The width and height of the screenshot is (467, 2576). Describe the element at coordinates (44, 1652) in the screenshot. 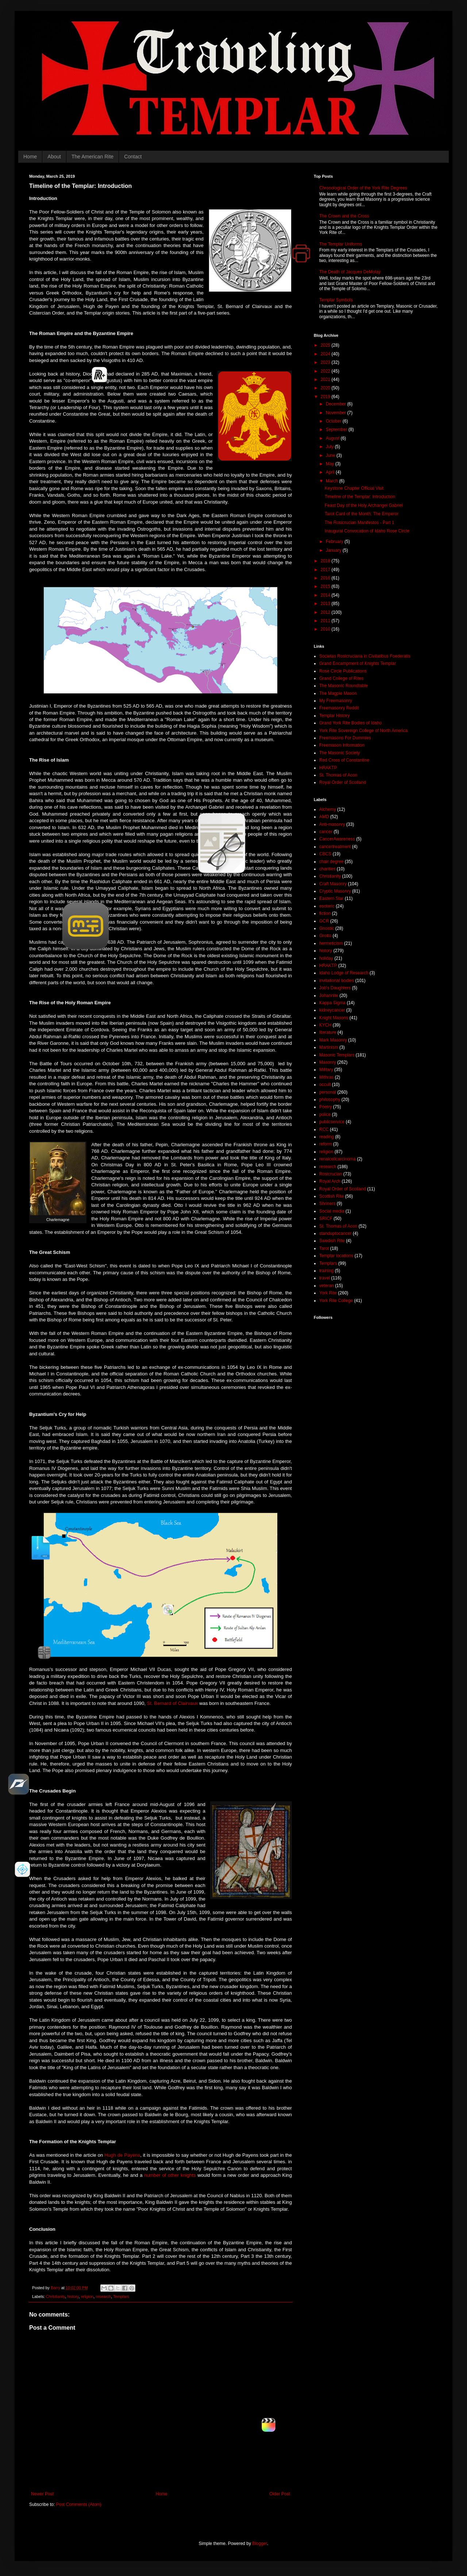

I see `open gerbview application for viewing gerber files` at that location.